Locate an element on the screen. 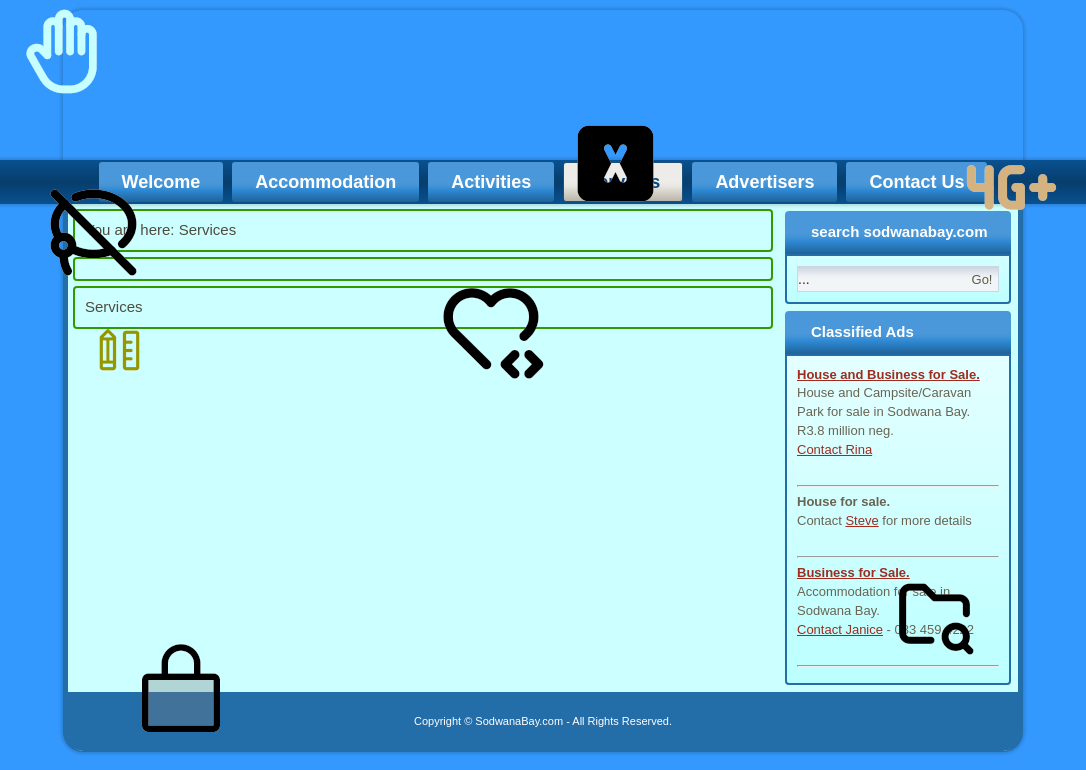 The image size is (1086, 770). access design or editing tools is located at coordinates (119, 350).